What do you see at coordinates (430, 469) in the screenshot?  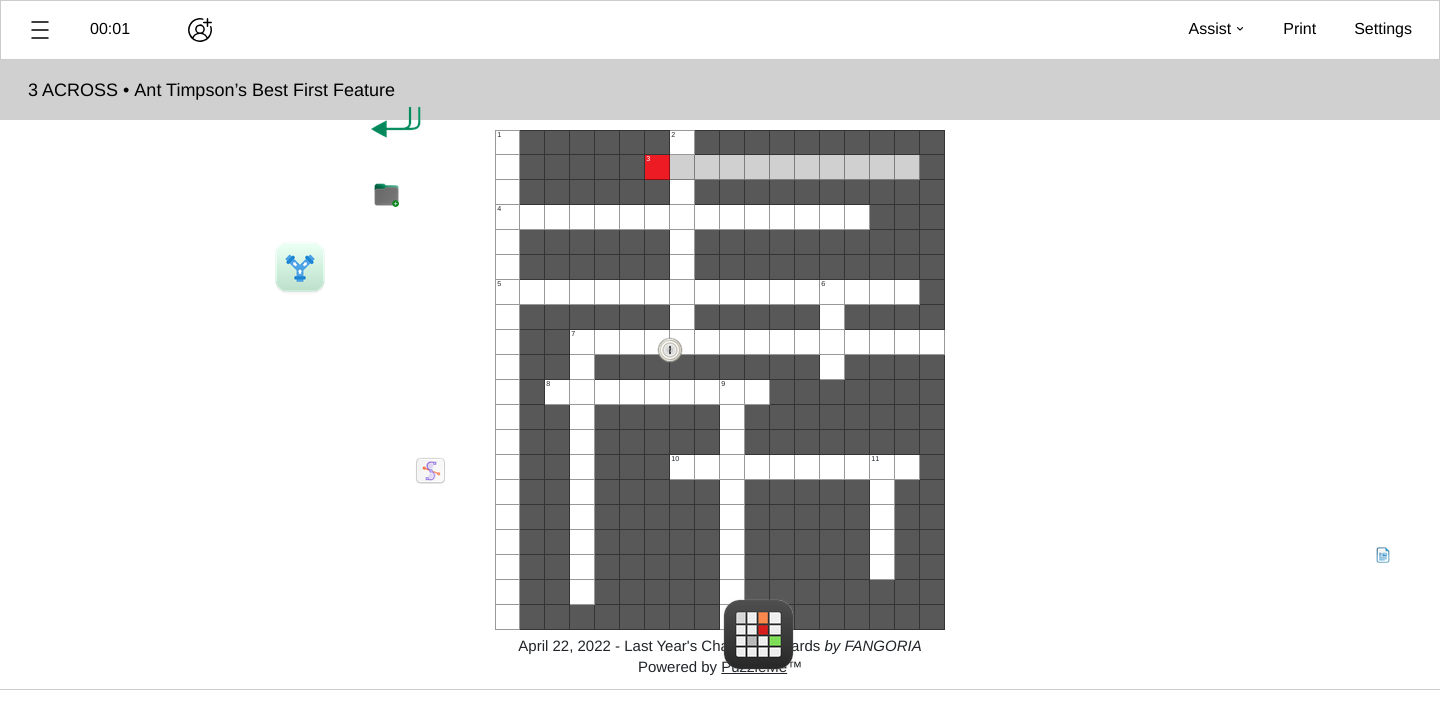 I see `compressed SVG image file` at bounding box center [430, 469].